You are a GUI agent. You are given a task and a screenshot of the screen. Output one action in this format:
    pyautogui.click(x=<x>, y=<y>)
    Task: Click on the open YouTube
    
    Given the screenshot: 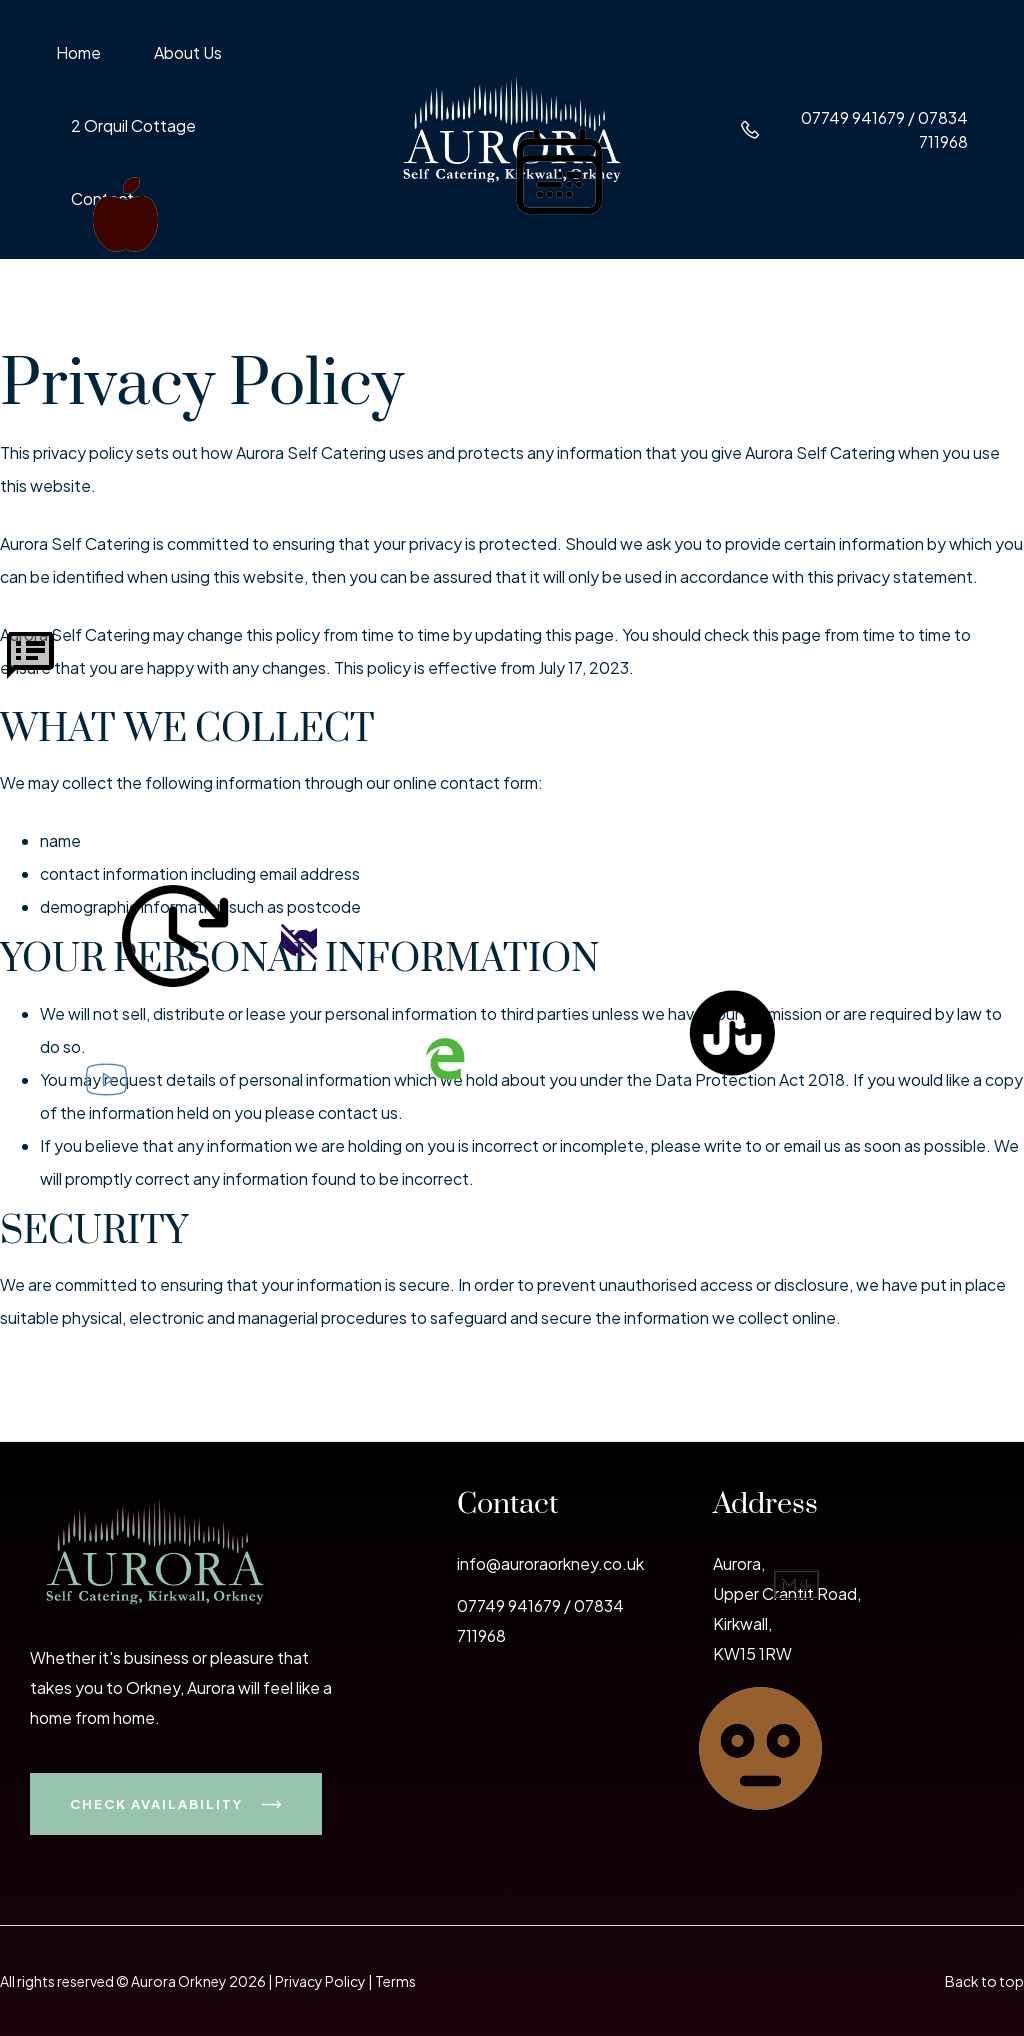 What is the action you would take?
    pyautogui.click(x=106, y=1079)
    